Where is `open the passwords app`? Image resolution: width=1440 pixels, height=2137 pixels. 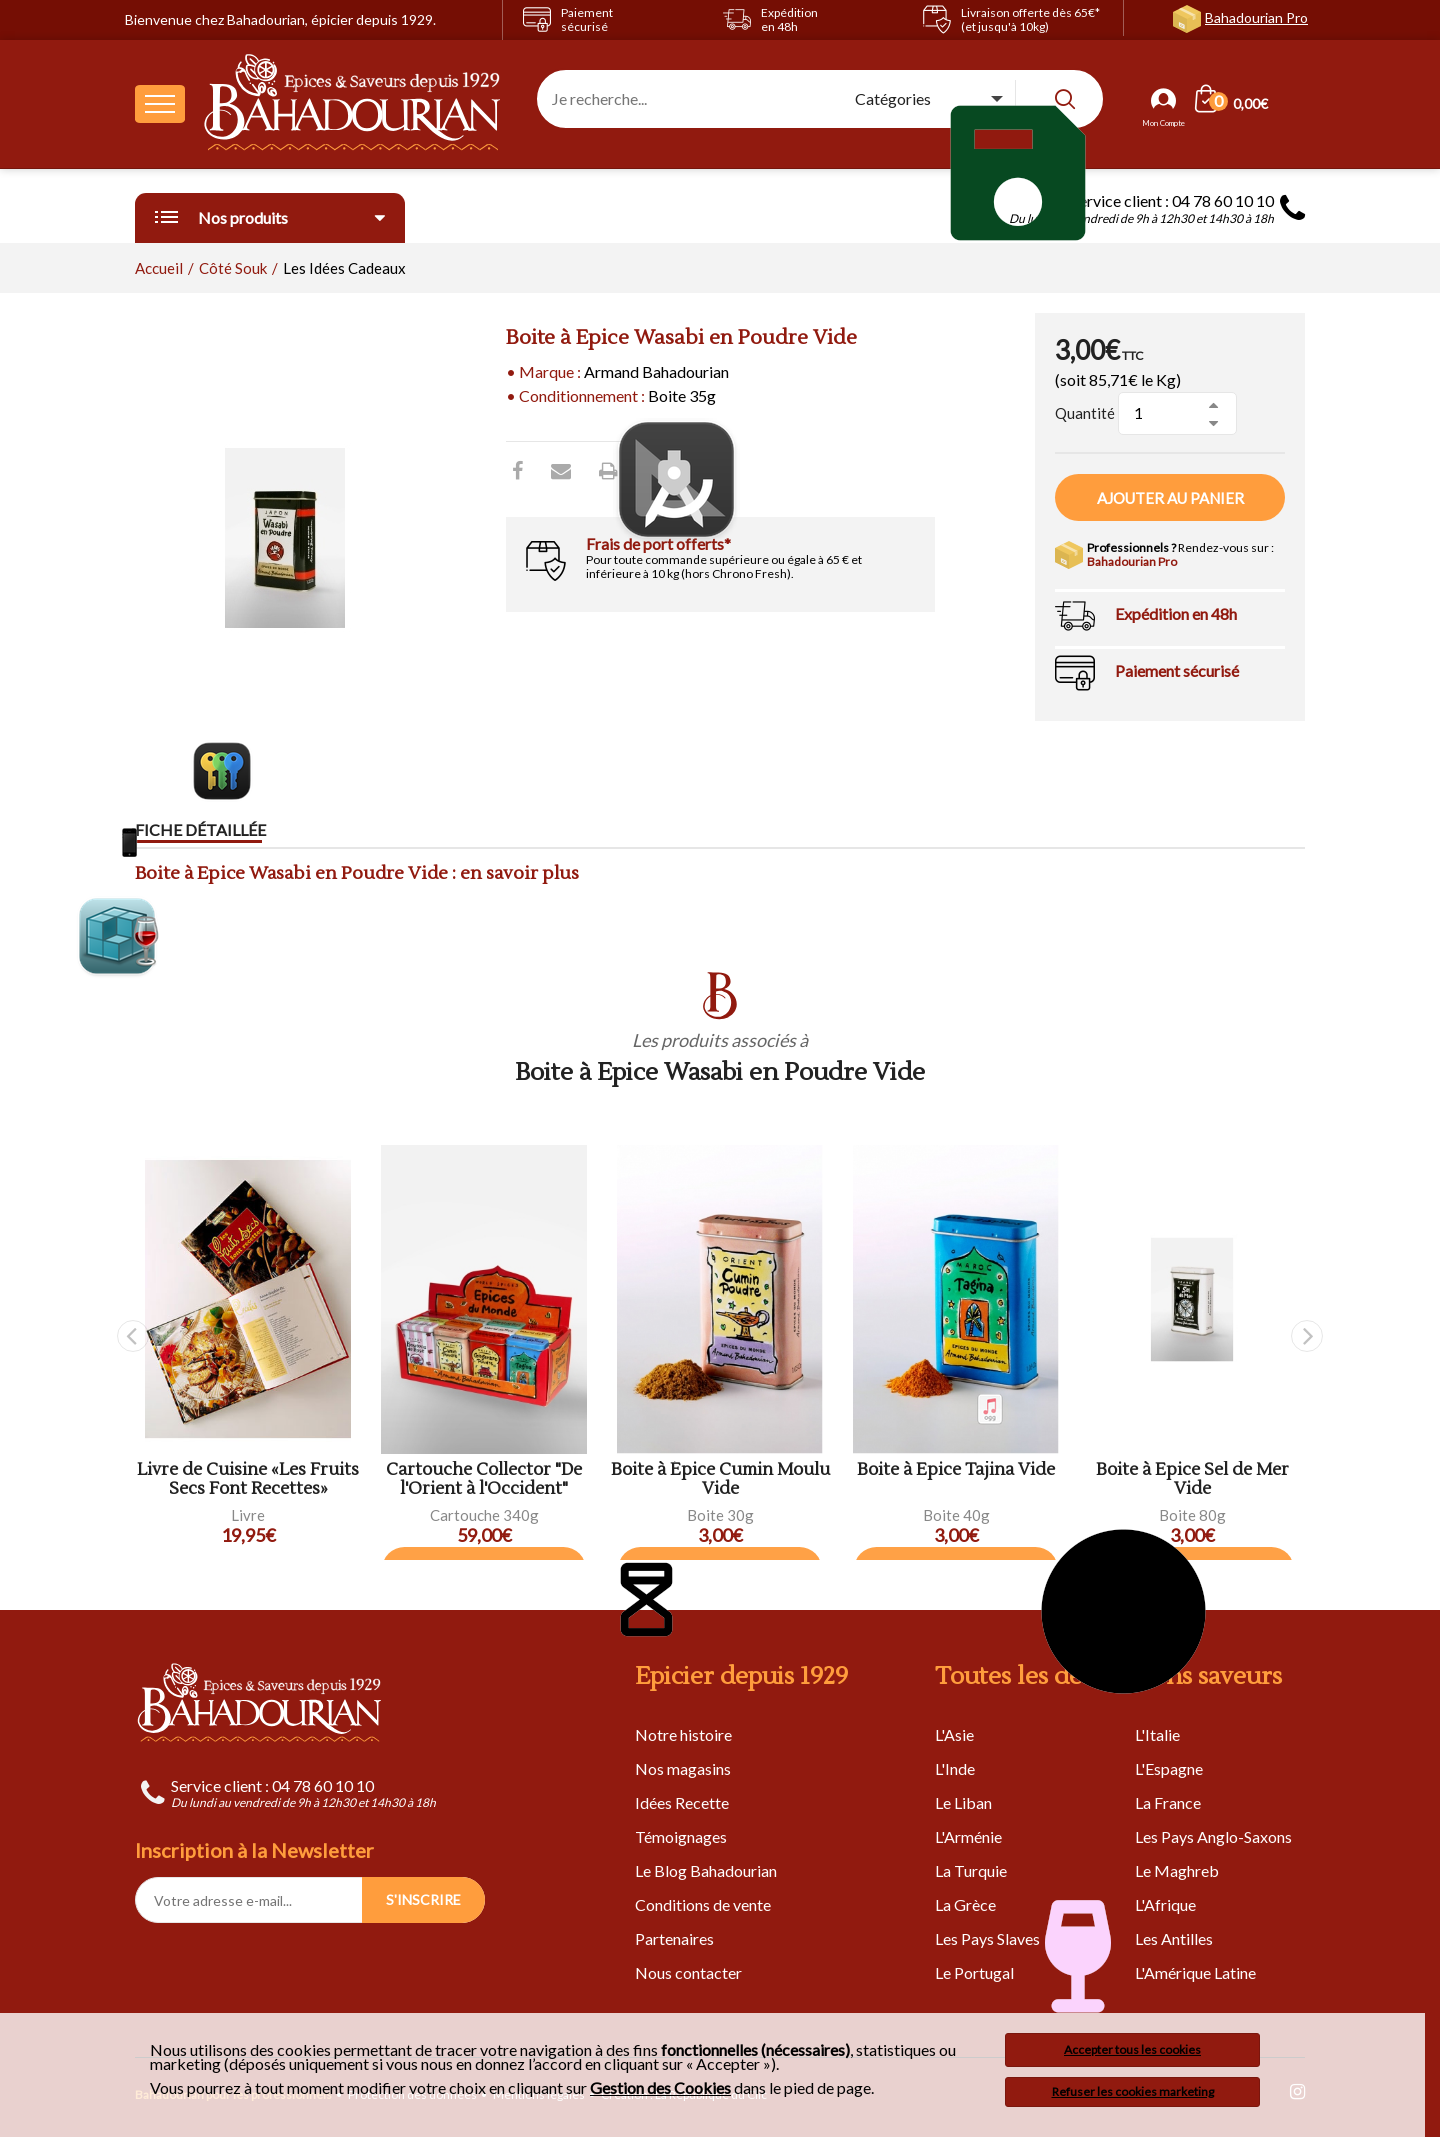
open the passwords app is located at coordinates (222, 771).